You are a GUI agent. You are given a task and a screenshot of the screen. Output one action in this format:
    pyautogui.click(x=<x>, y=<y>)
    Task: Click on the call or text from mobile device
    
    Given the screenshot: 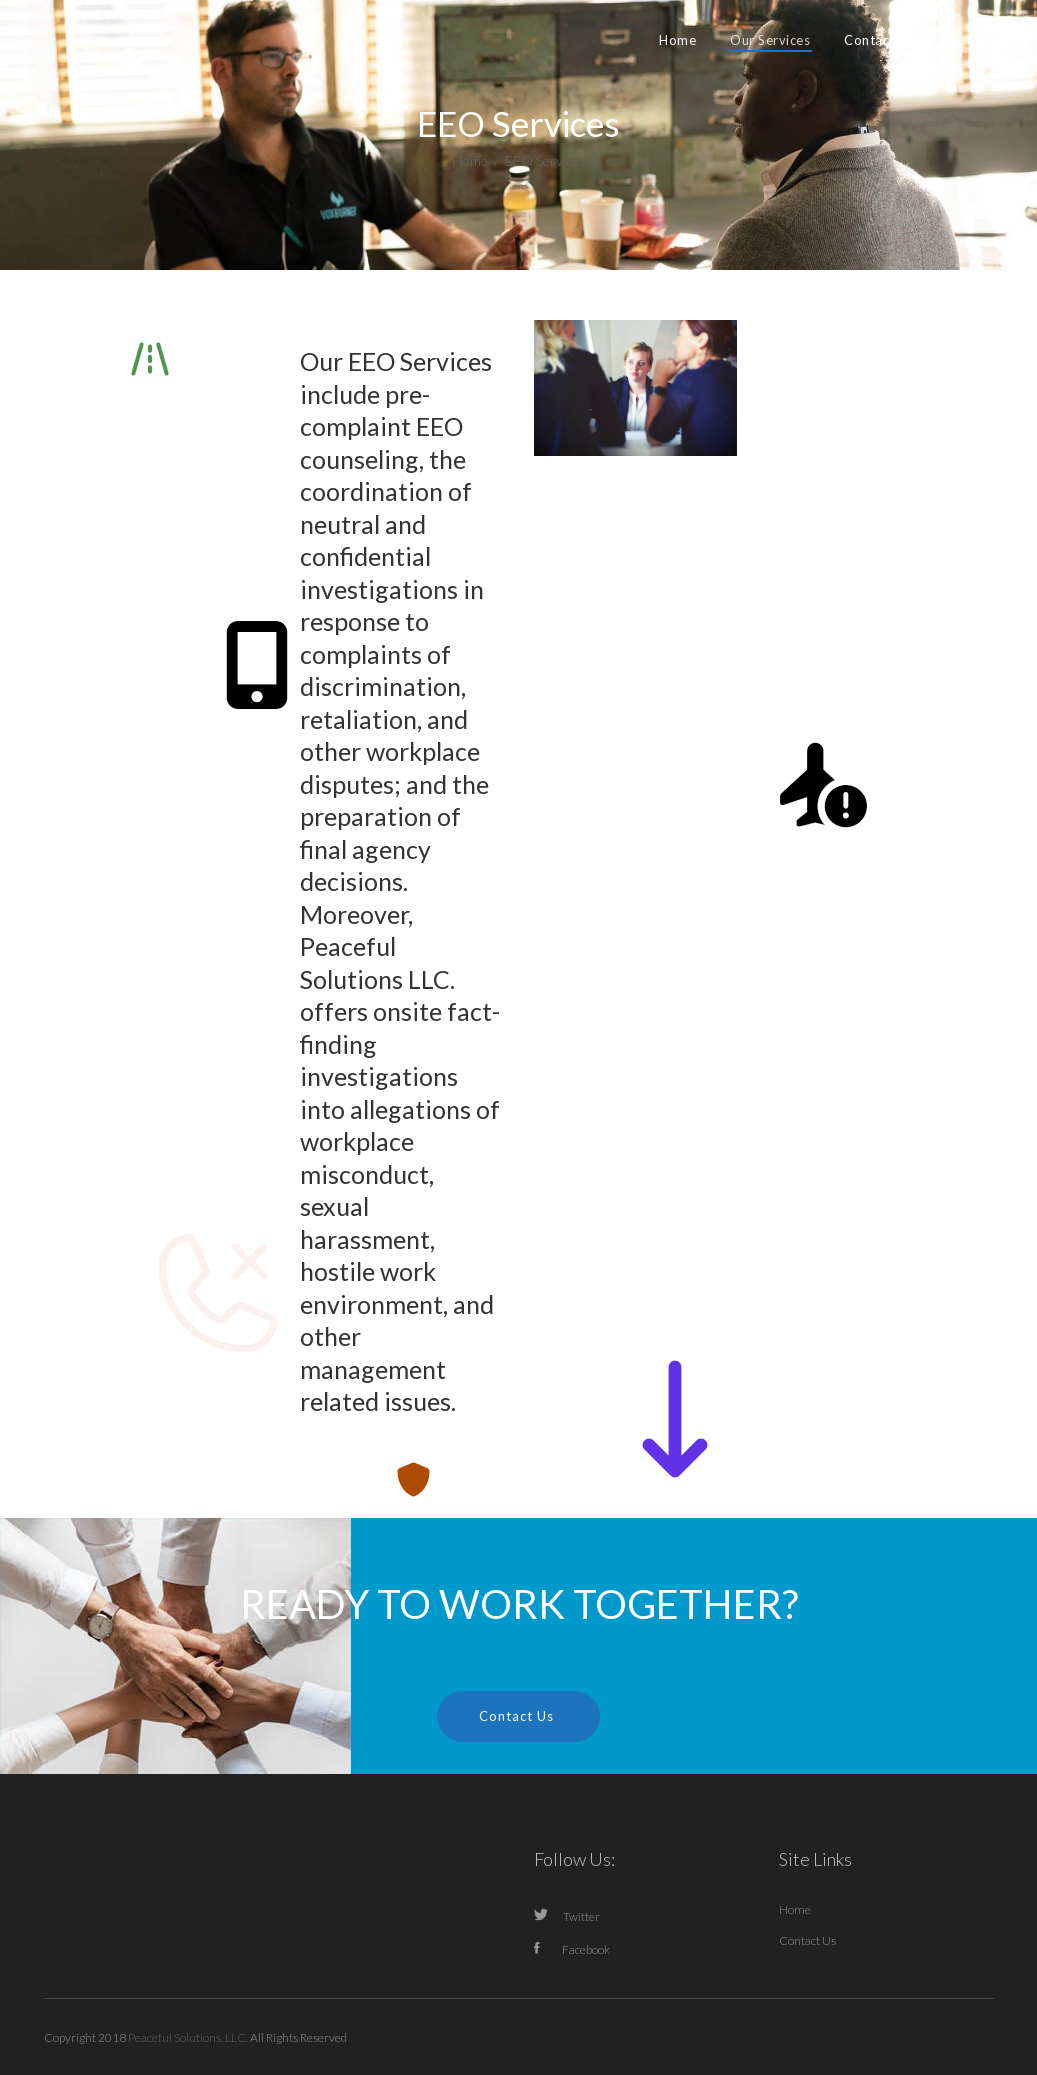 What is the action you would take?
    pyautogui.click(x=257, y=665)
    